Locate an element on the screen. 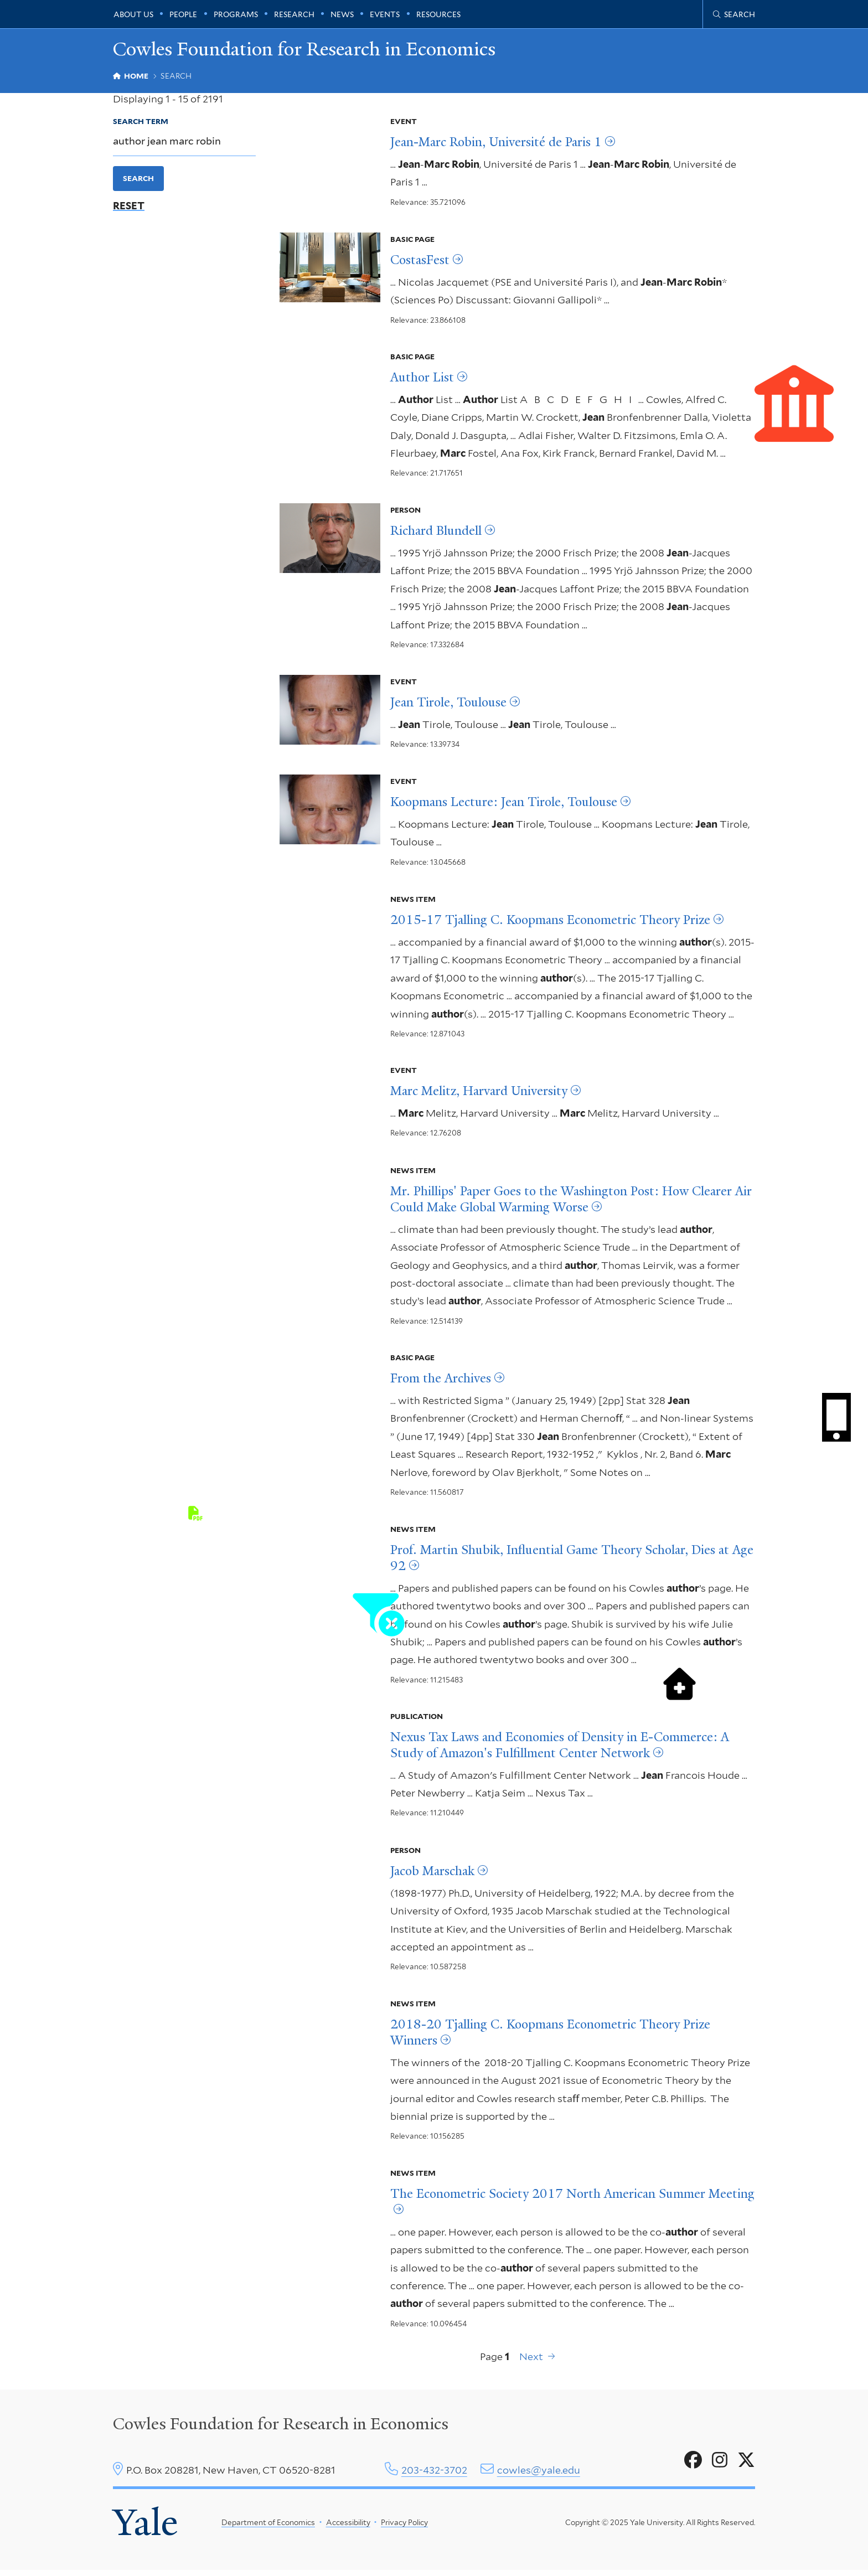  view or open a PDF document is located at coordinates (195, 1512).